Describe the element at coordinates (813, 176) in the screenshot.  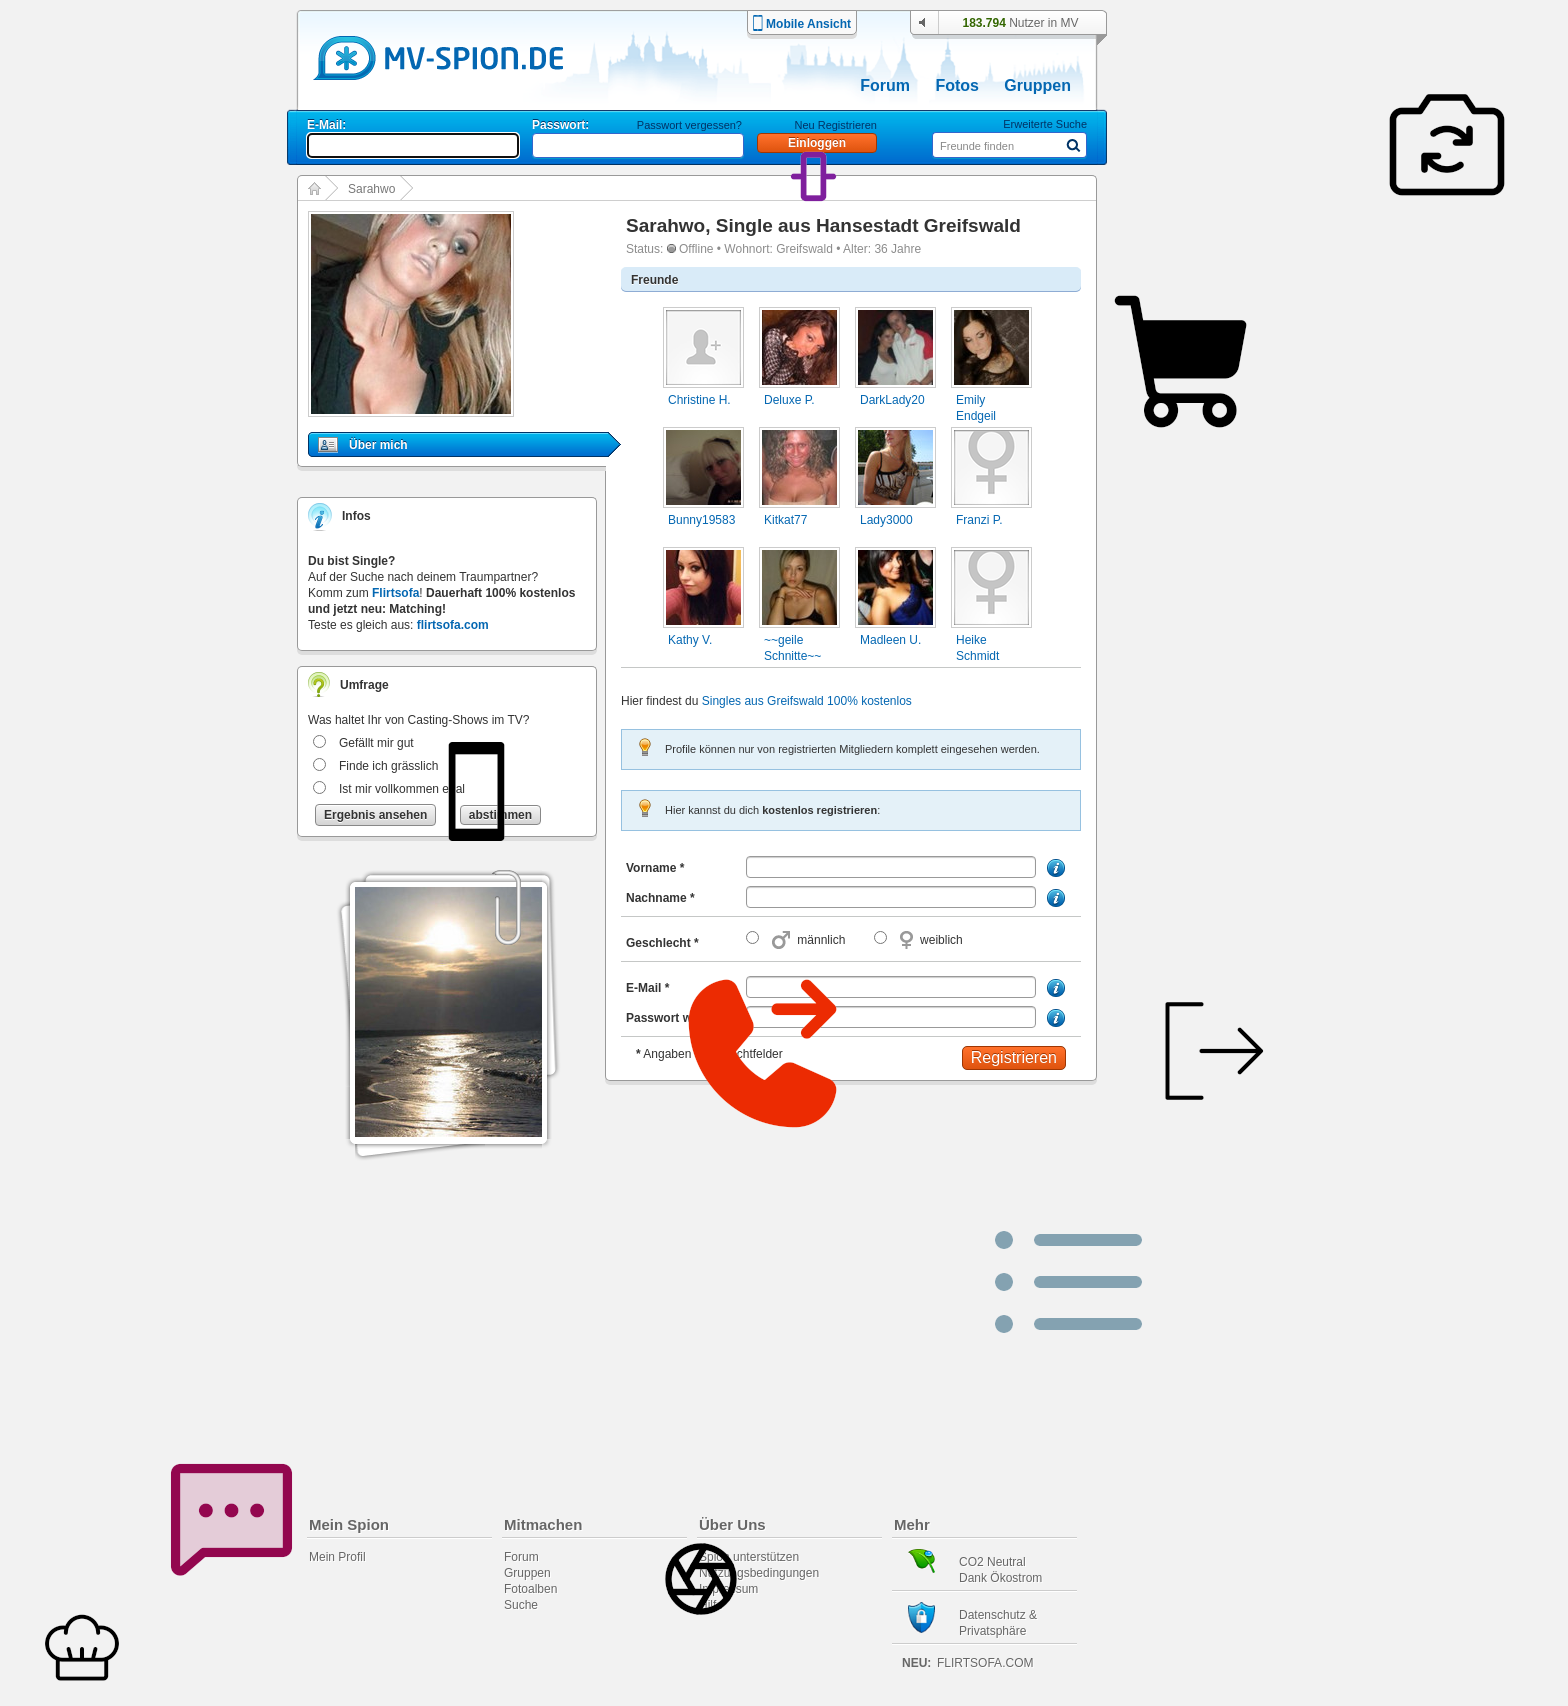
I see `center align object vertically` at that location.